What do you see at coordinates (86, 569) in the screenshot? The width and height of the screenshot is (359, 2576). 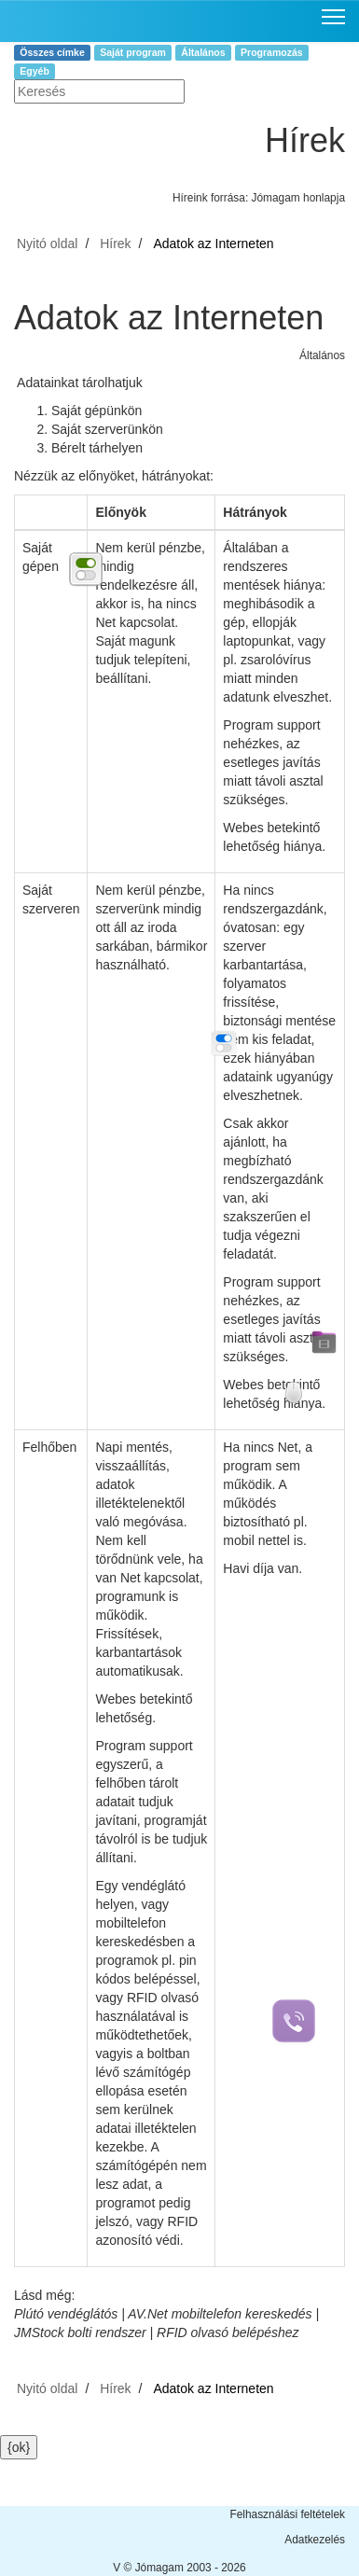 I see `open system tweaks or settings customization` at bounding box center [86, 569].